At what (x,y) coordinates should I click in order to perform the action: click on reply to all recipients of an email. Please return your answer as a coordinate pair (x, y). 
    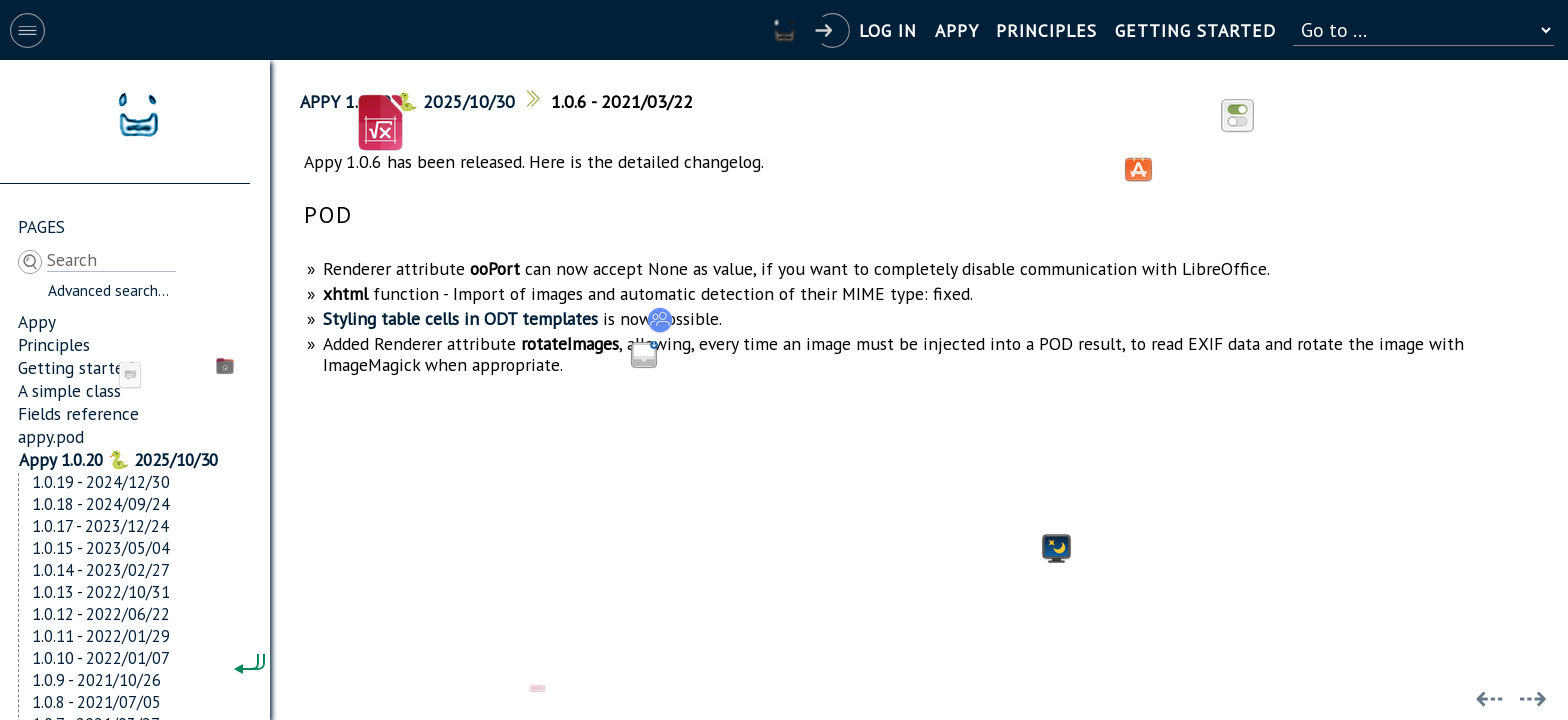
    Looking at the image, I should click on (249, 662).